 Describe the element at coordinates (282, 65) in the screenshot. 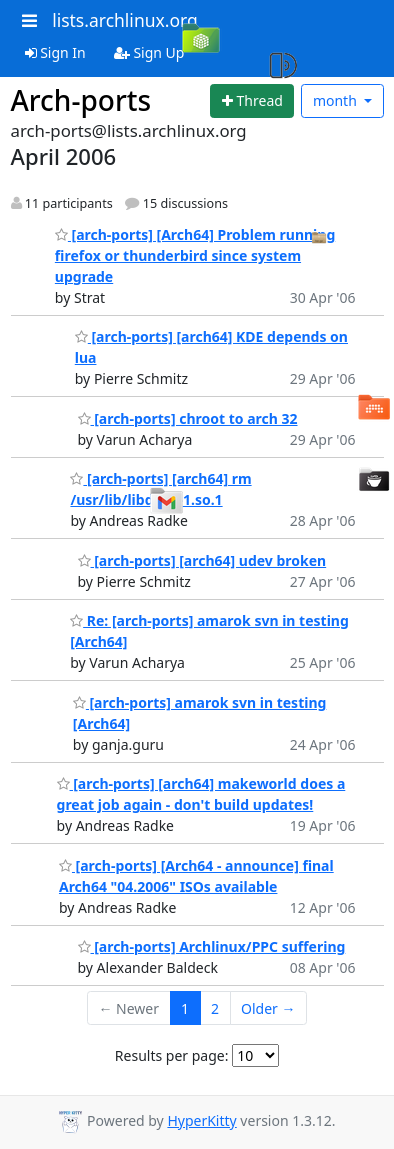

I see `view unplayed albums in your music library` at that location.